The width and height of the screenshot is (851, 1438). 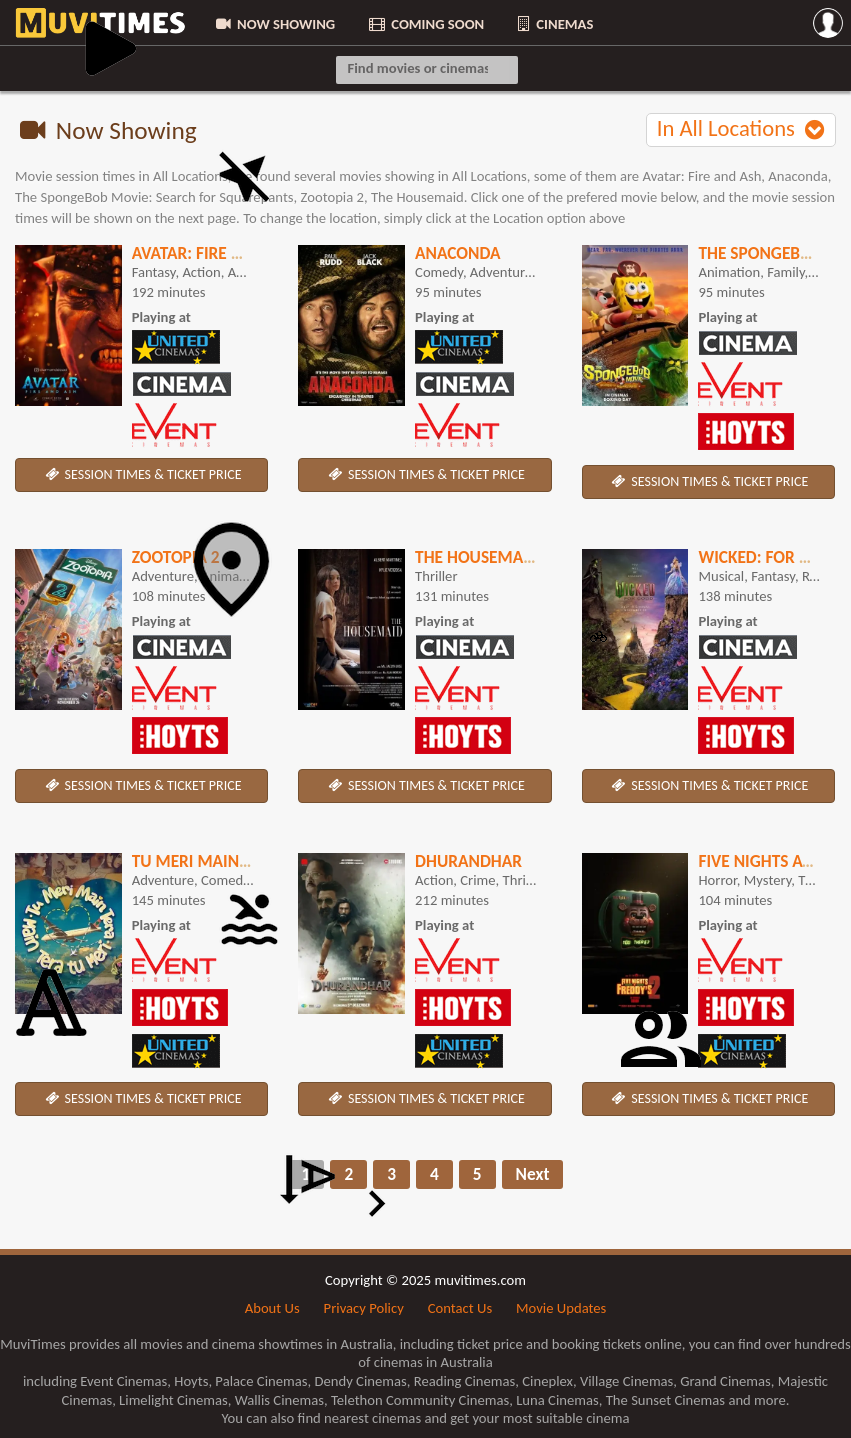 What do you see at coordinates (661, 1039) in the screenshot?
I see `view contacts or people list` at bounding box center [661, 1039].